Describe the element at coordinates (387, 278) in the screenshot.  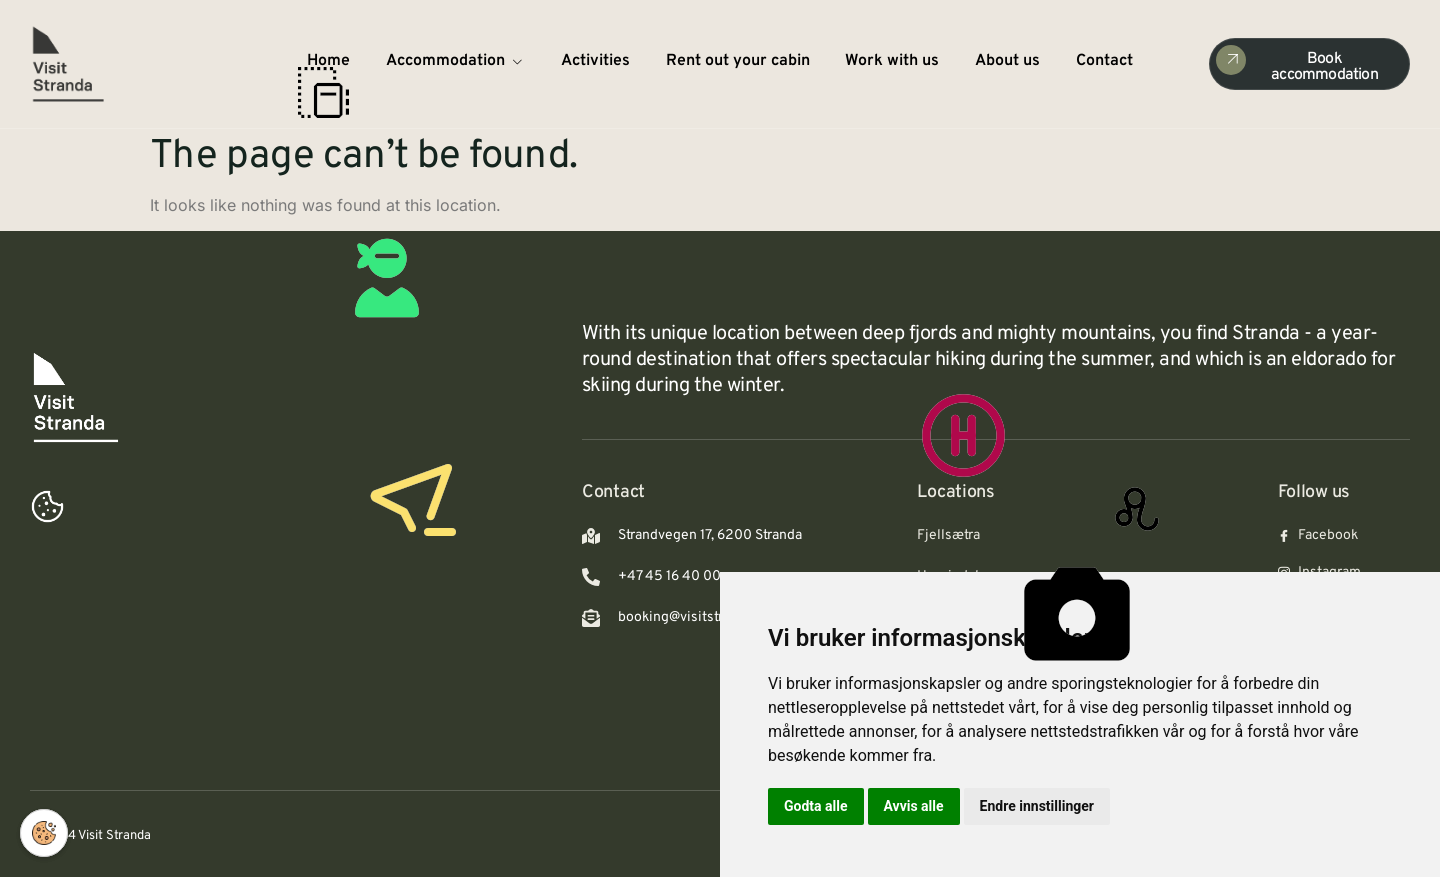
I see `switch to incognito or private mode` at that location.